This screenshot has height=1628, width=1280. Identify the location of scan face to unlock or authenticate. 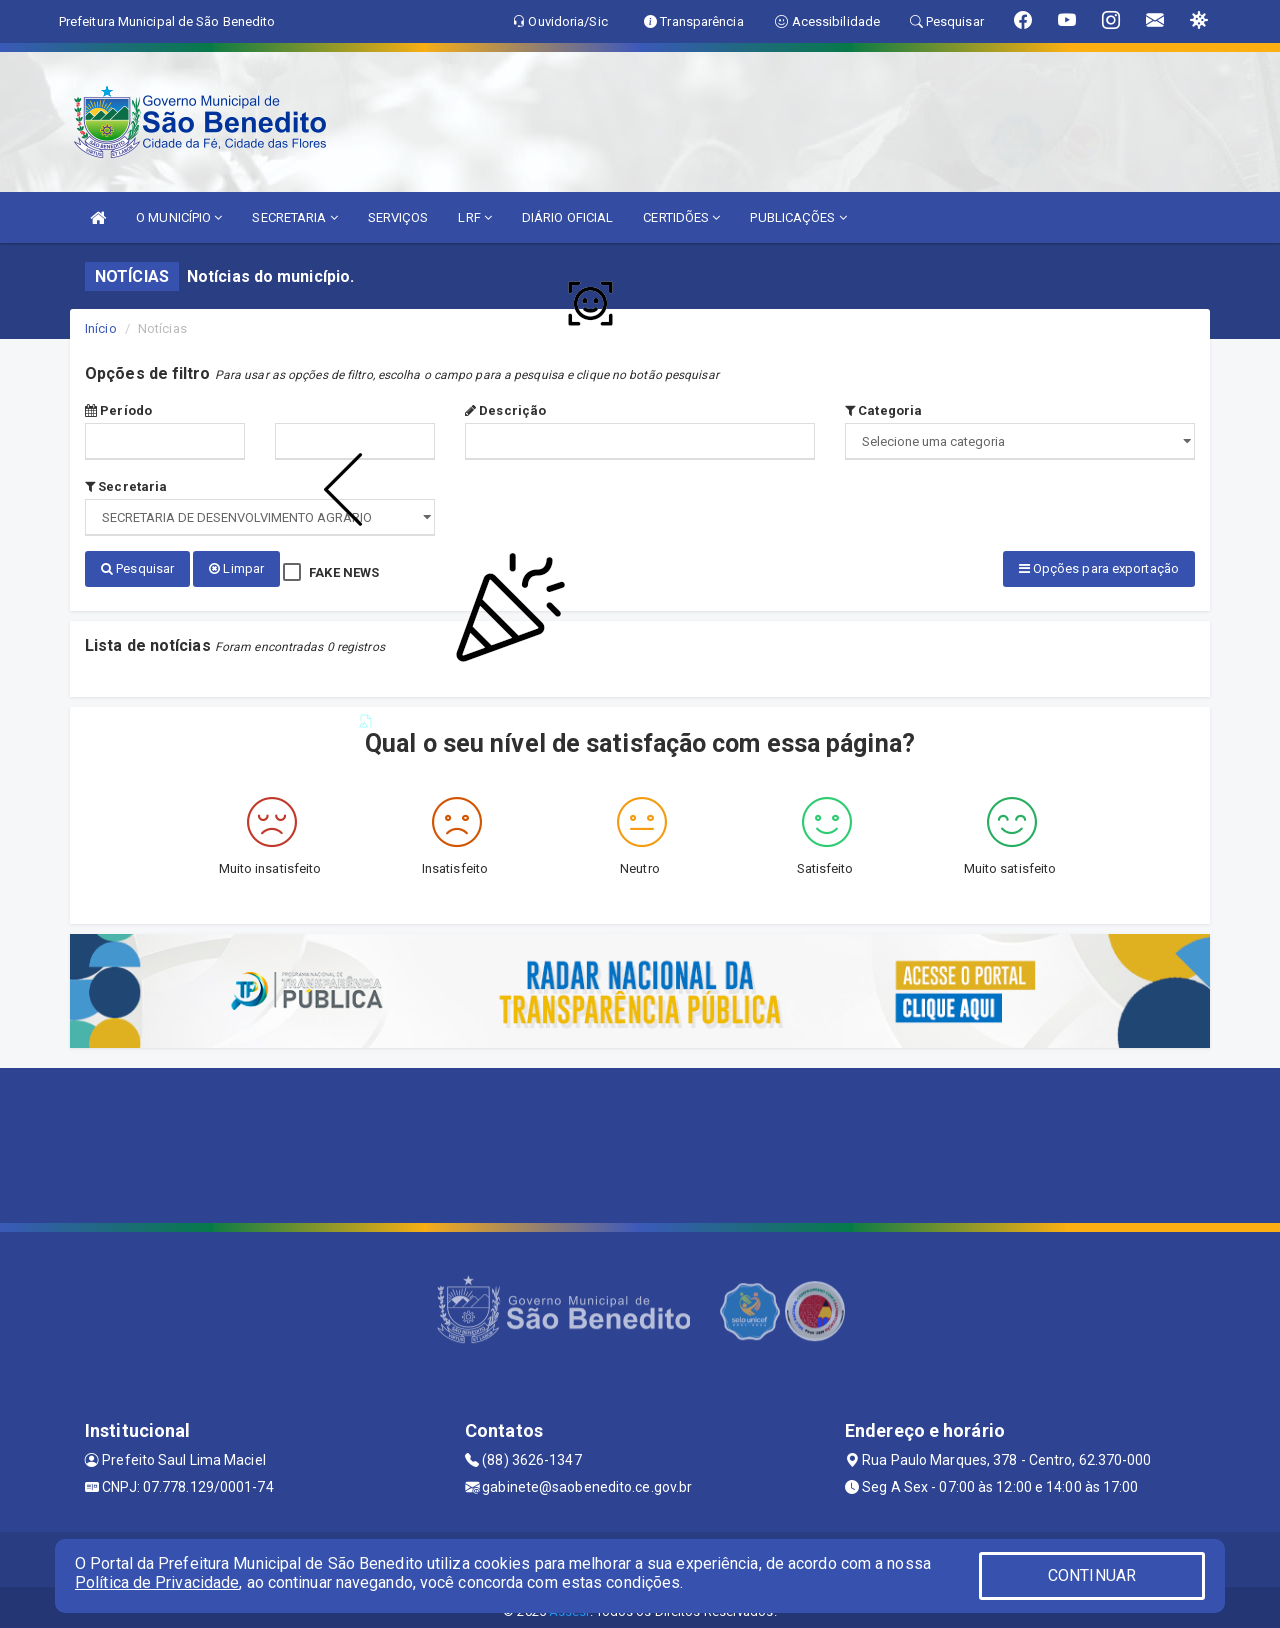
(590, 303).